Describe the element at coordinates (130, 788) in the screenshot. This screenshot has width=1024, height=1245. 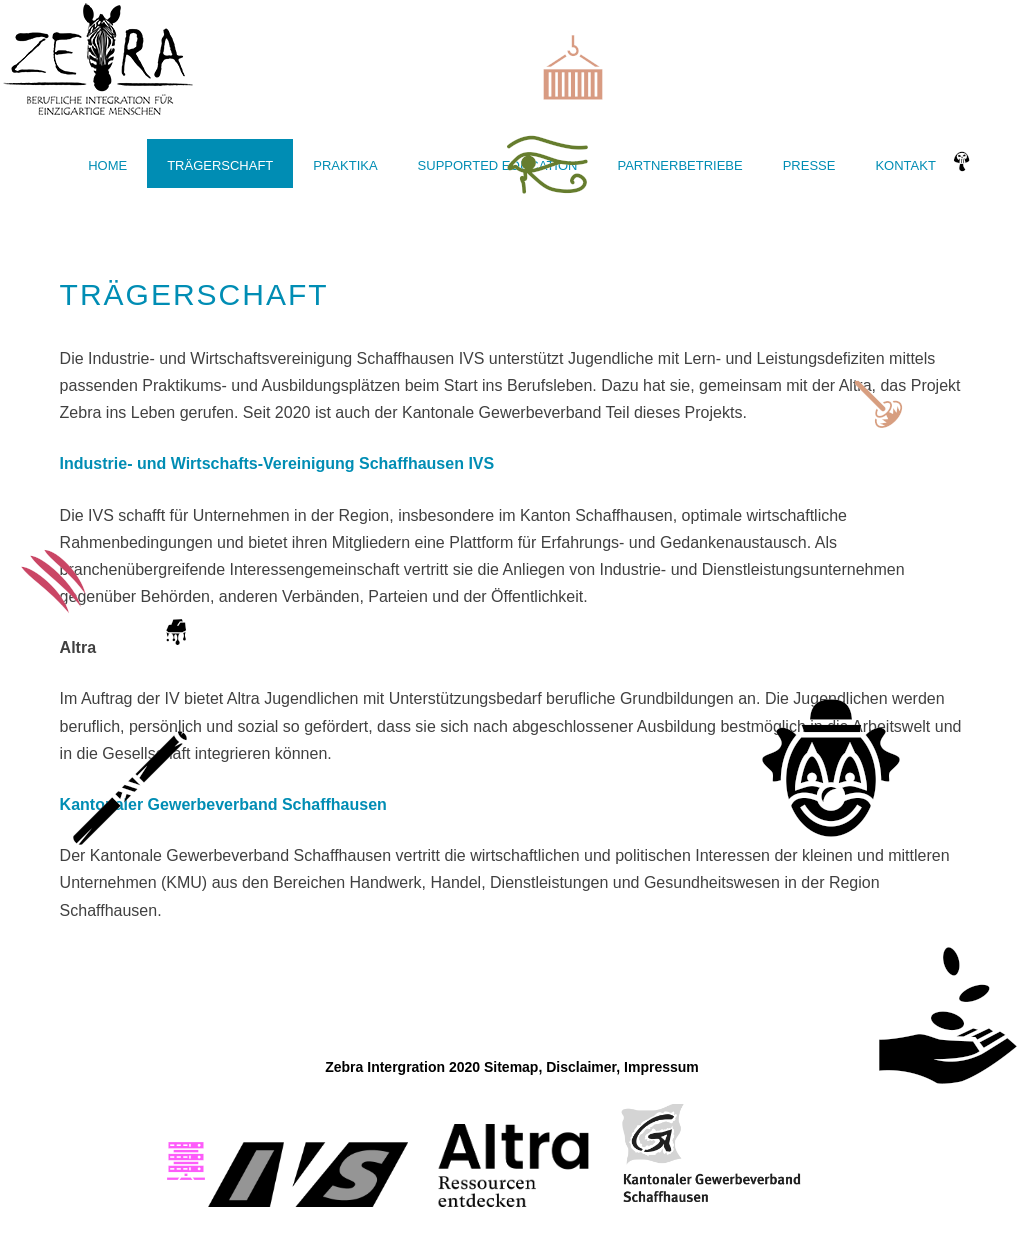
I see `select bo staff as your weapon` at that location.